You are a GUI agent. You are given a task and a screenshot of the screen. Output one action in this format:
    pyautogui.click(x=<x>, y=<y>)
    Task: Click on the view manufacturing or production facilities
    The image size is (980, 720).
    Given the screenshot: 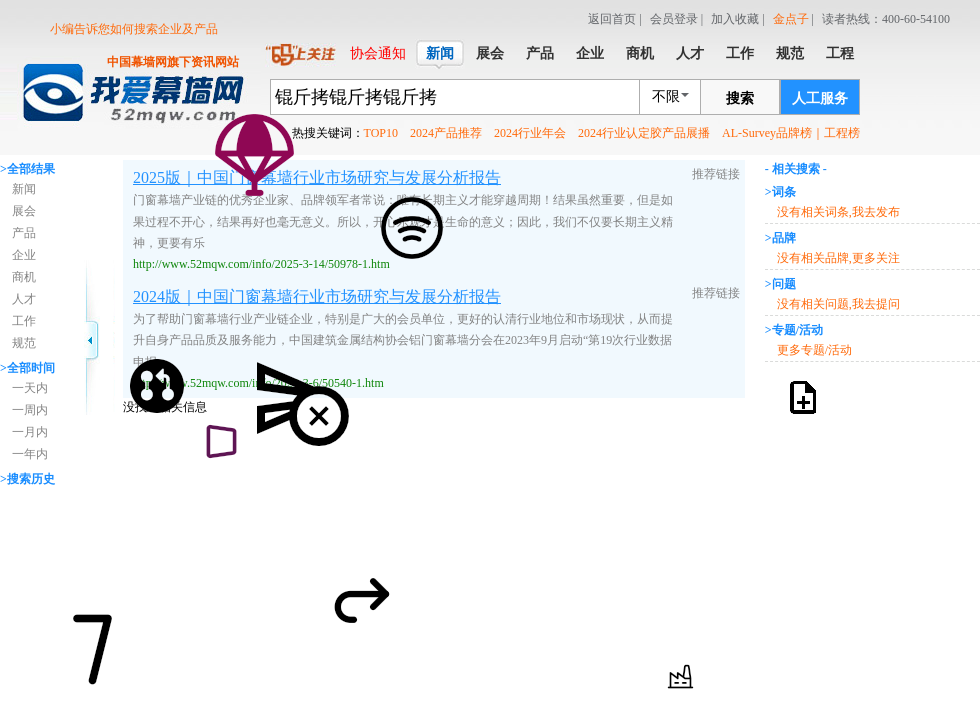 What is the action you would take?
    pyautogui.click(x=680, y=677)
    